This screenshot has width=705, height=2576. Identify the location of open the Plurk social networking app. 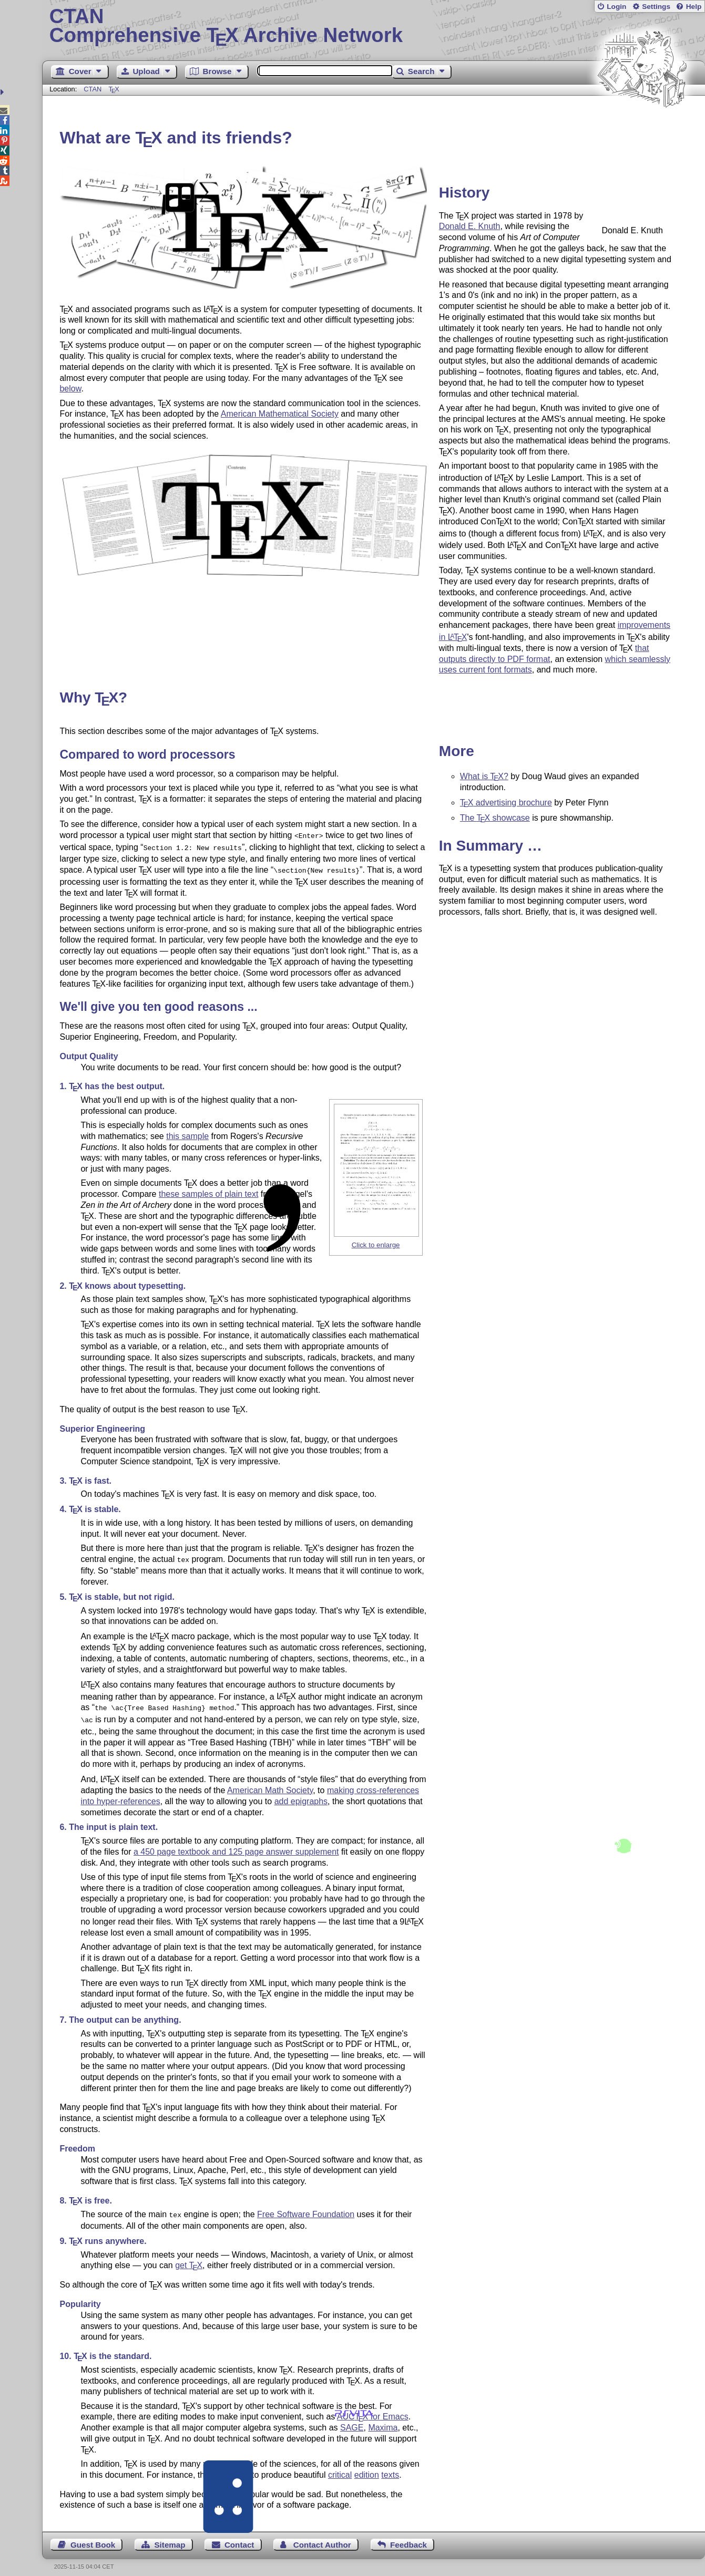
(623, 1846).